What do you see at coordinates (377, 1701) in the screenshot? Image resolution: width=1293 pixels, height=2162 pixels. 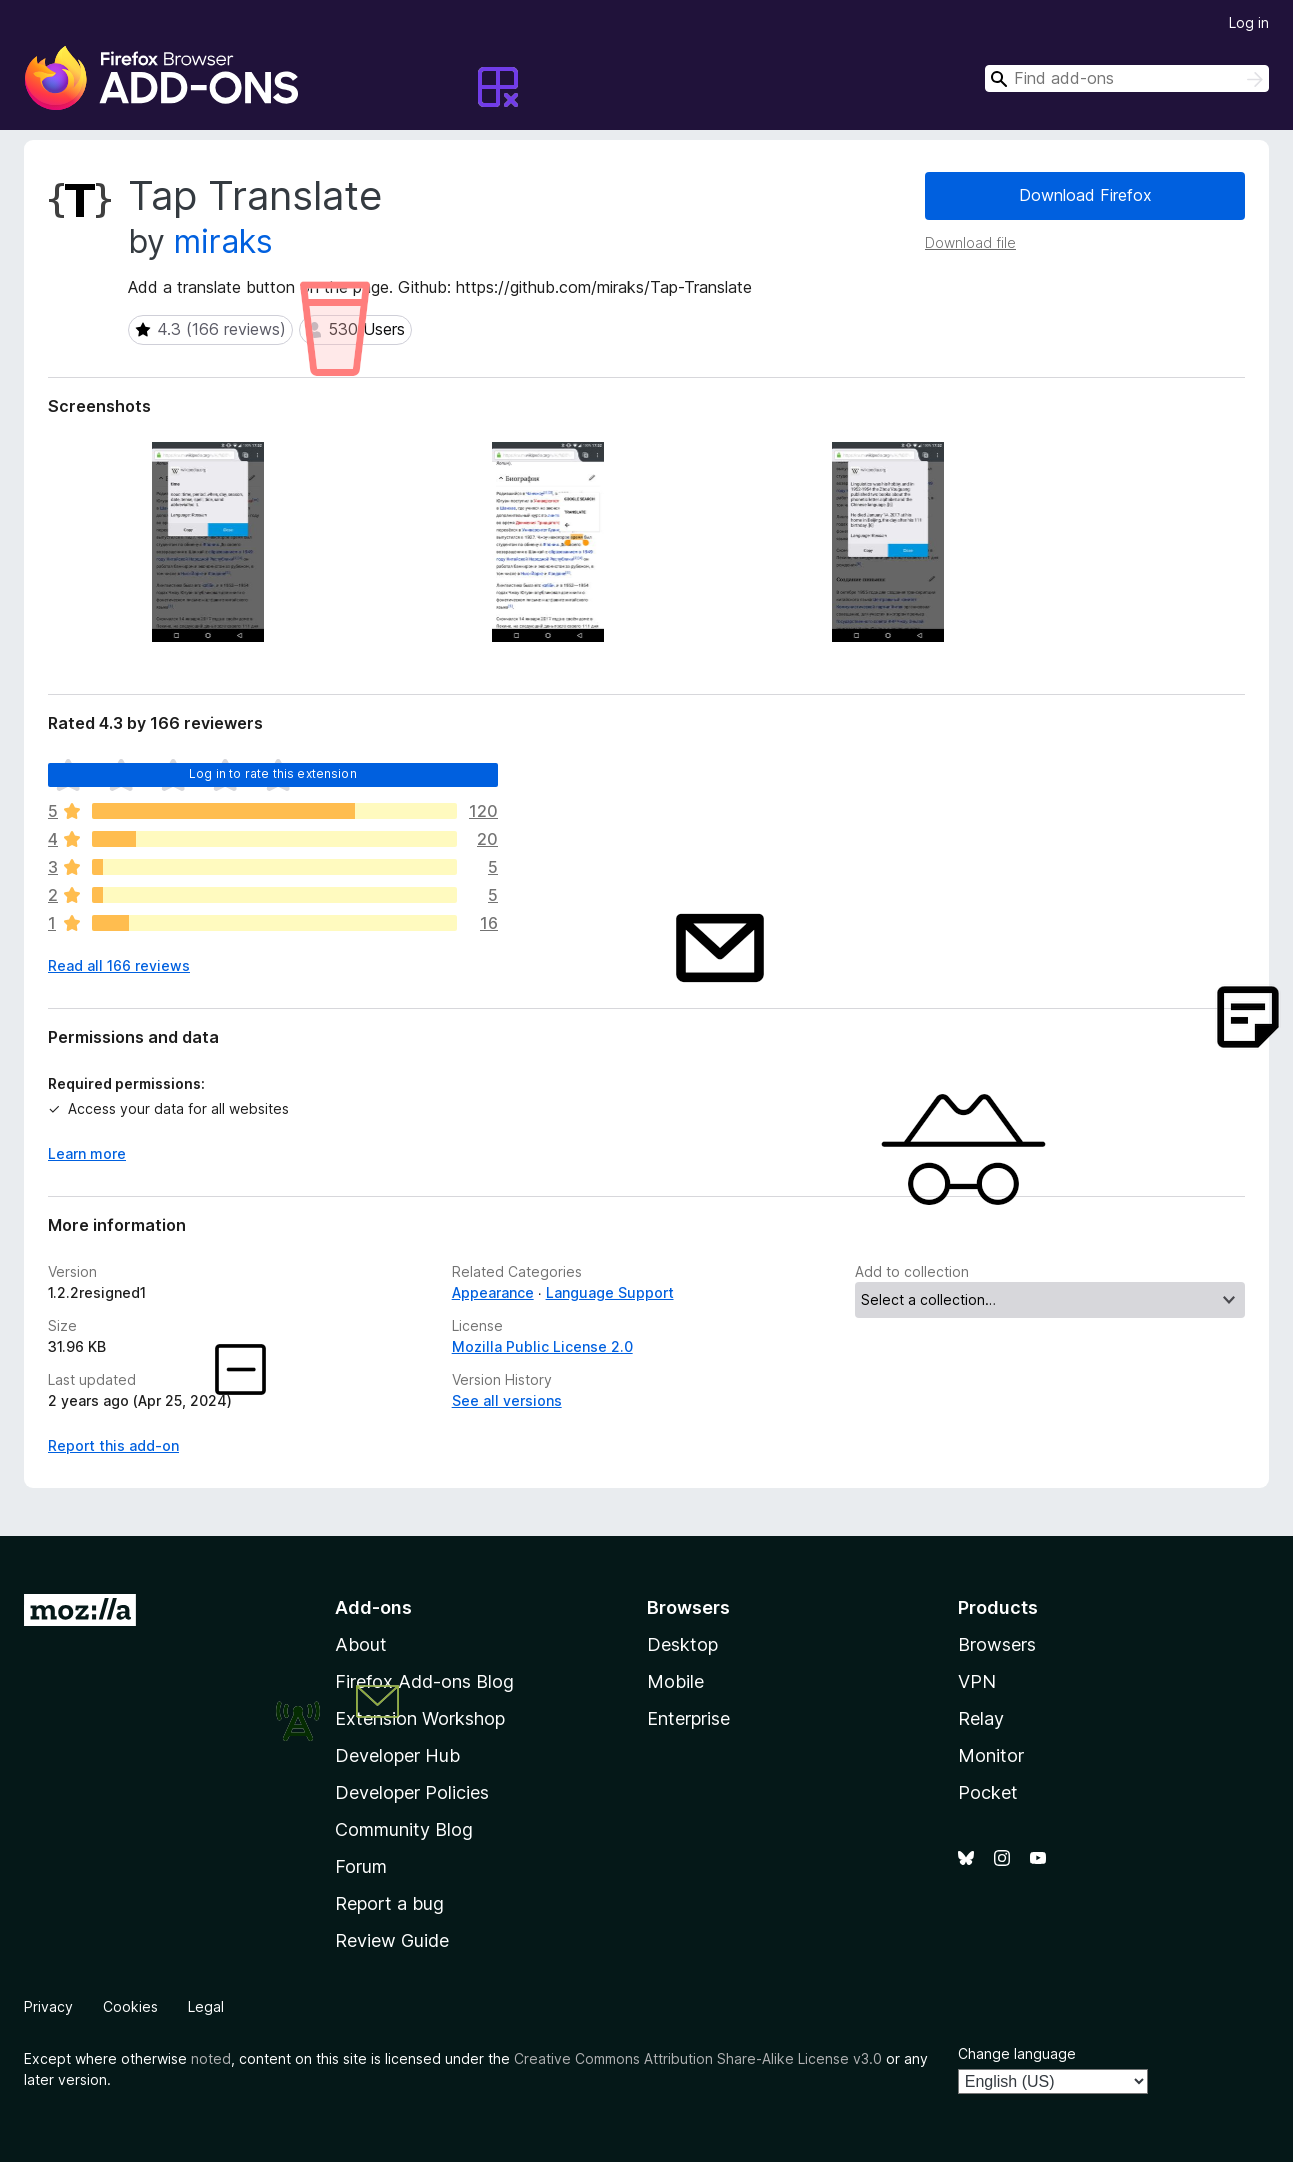 I see `access your inbox or messages` at bounding box center [377, 1701].